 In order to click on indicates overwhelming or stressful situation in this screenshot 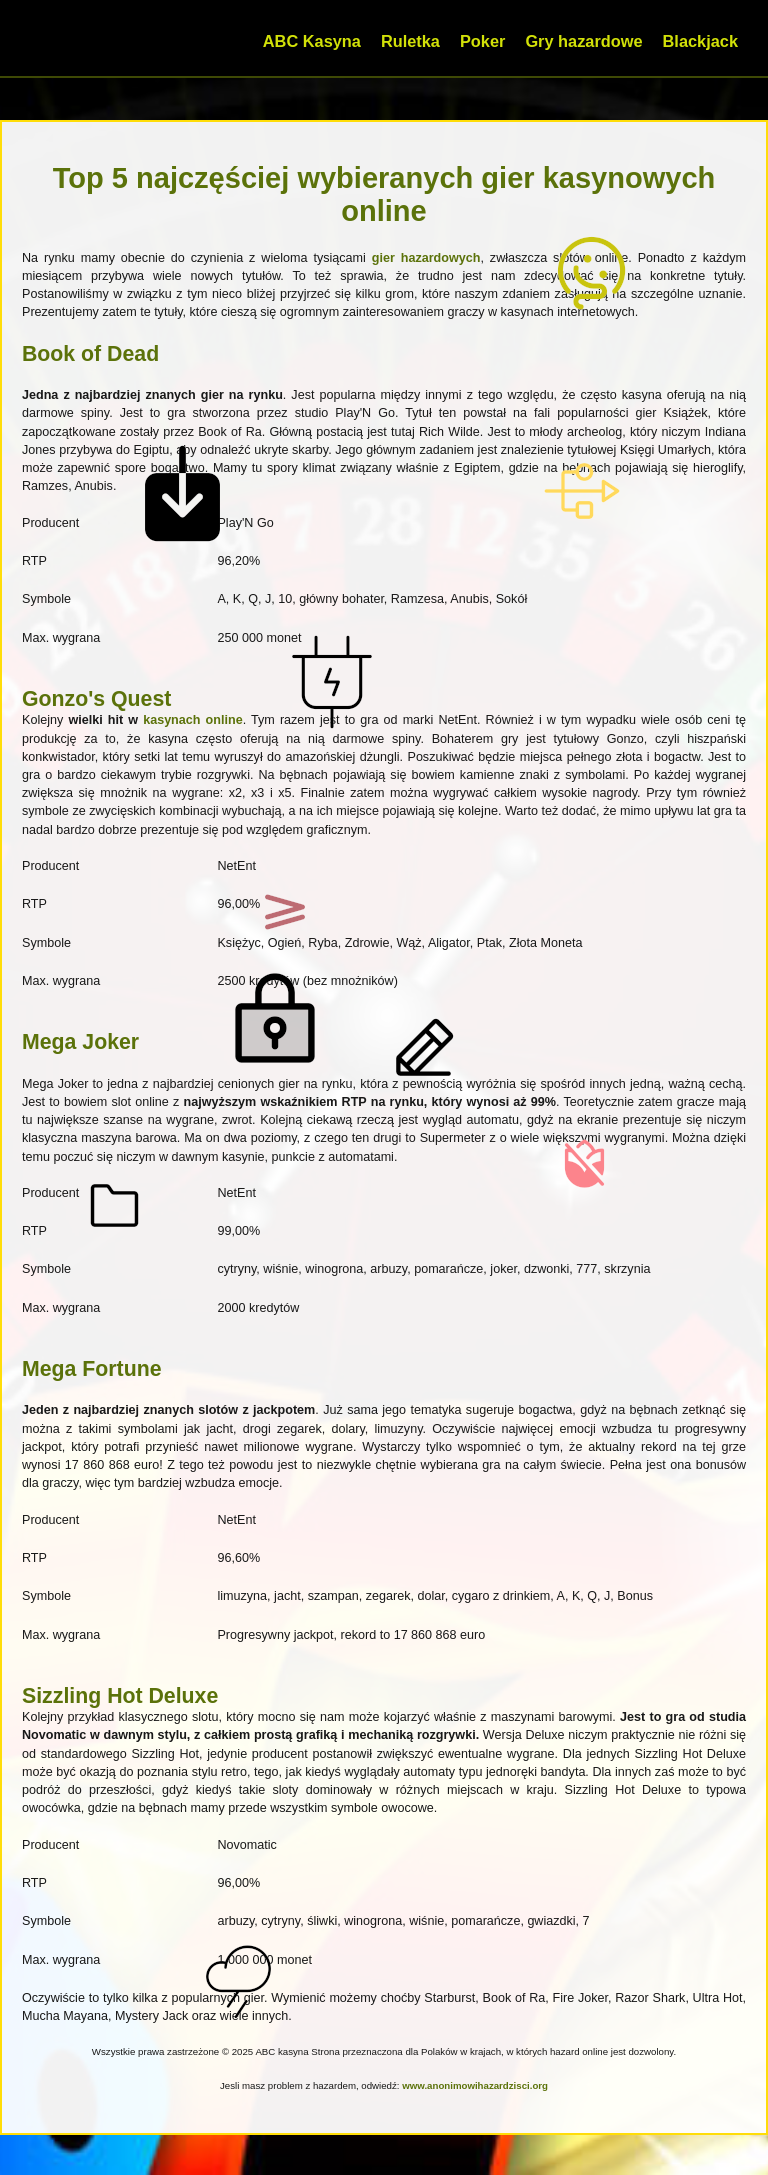, I will do `click(591, 270)`.